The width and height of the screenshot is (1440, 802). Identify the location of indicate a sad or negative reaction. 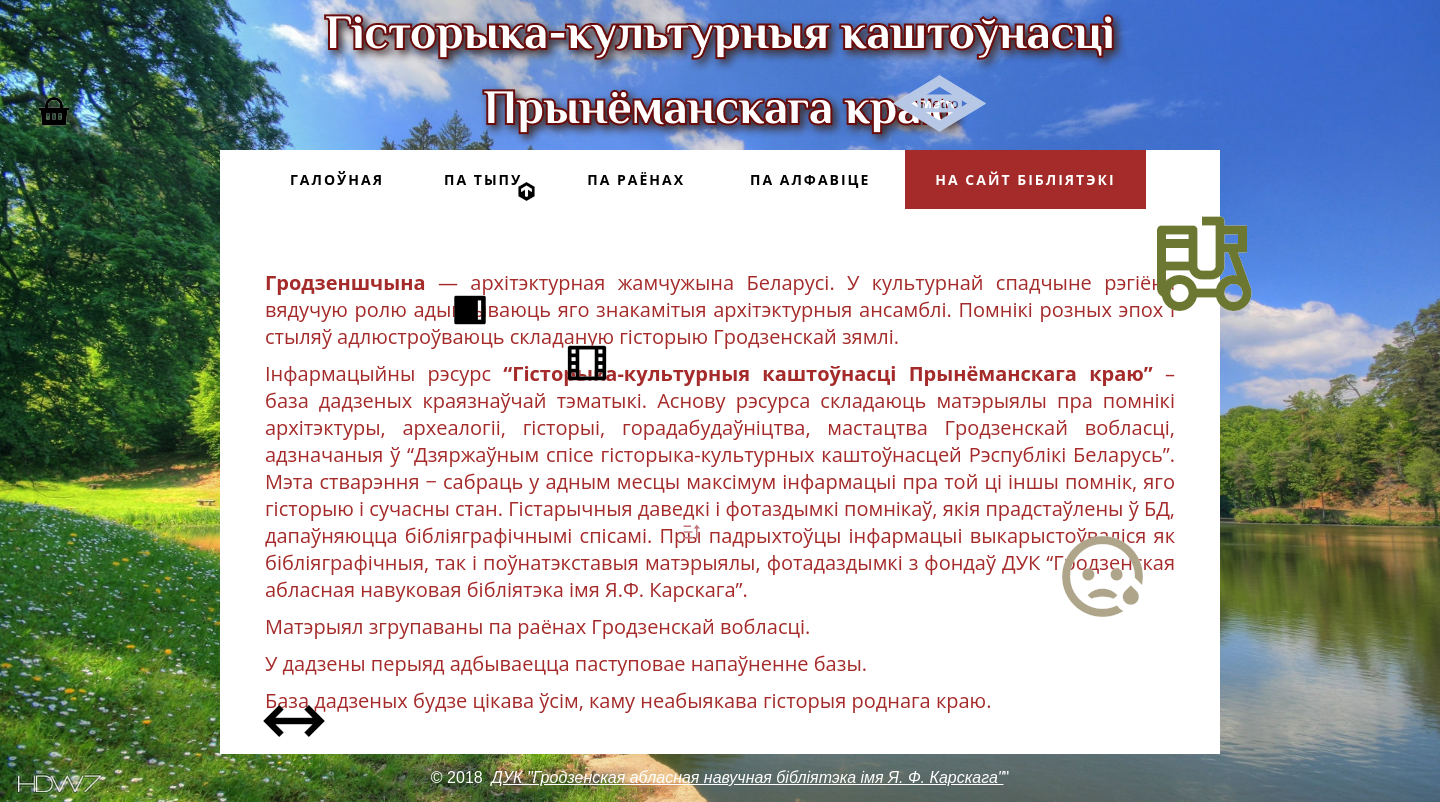
(1102, 576).